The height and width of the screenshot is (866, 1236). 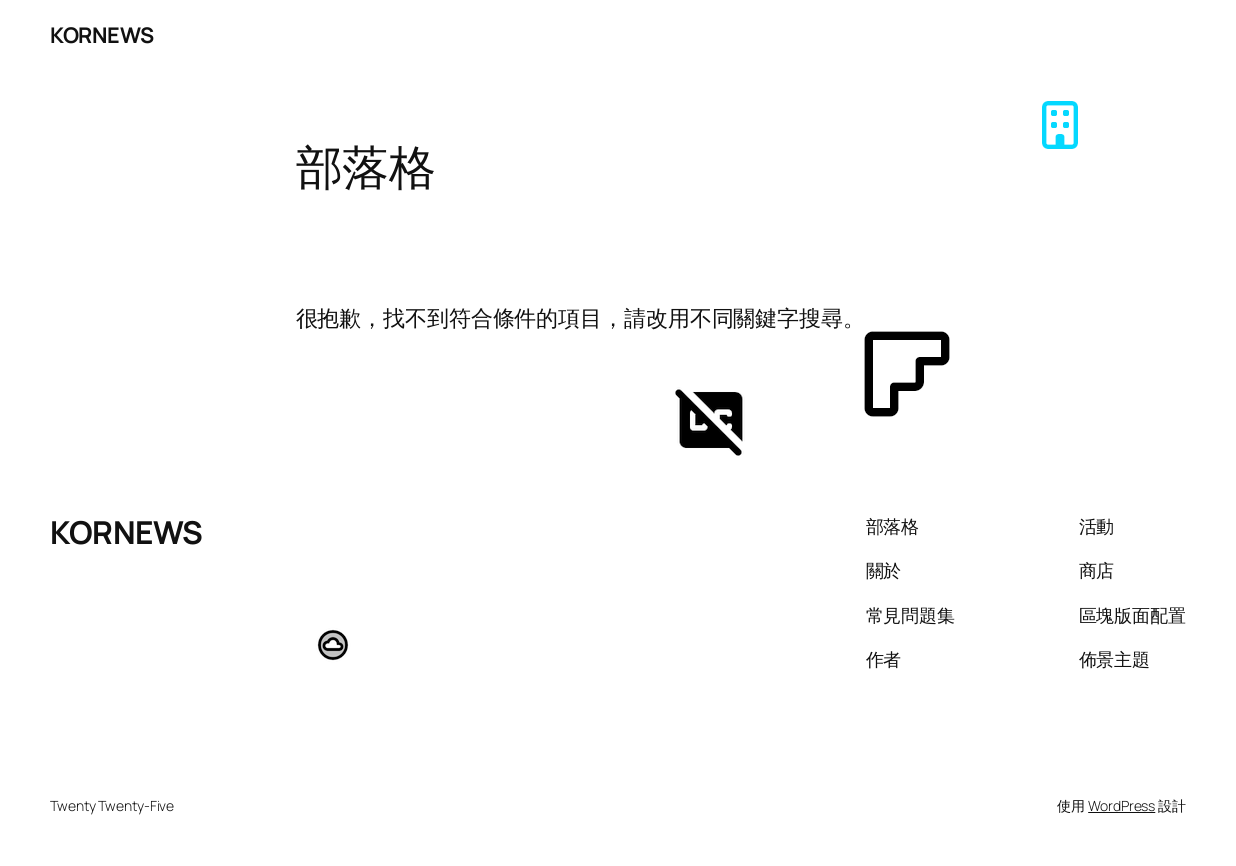 I want to click on closed captions are disabled, so click(x=711, y=420).